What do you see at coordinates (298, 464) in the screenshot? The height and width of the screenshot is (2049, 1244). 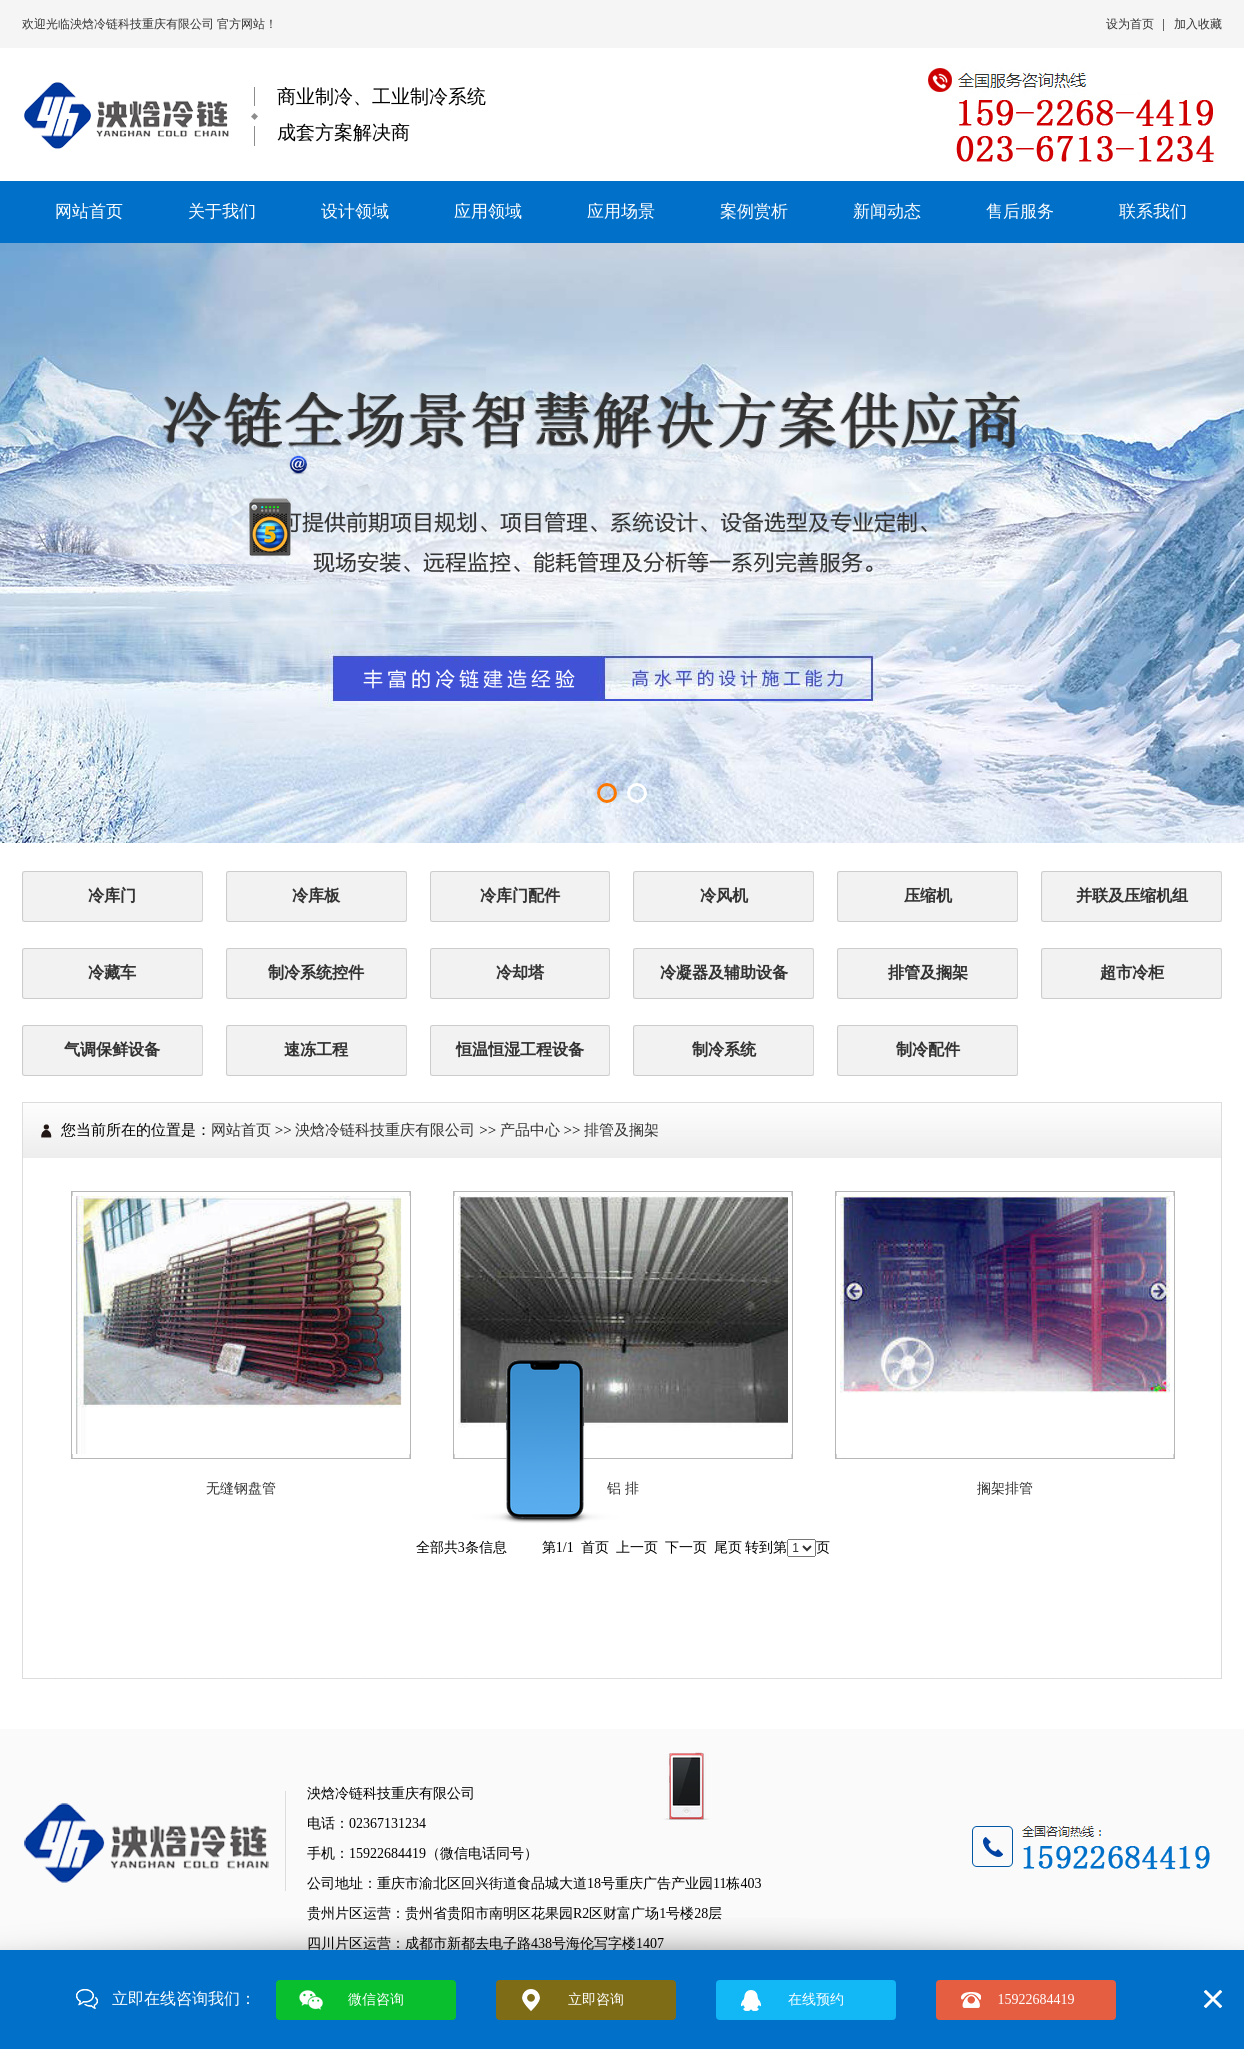 I see `access email account settings` at bounding box center [298, 464].